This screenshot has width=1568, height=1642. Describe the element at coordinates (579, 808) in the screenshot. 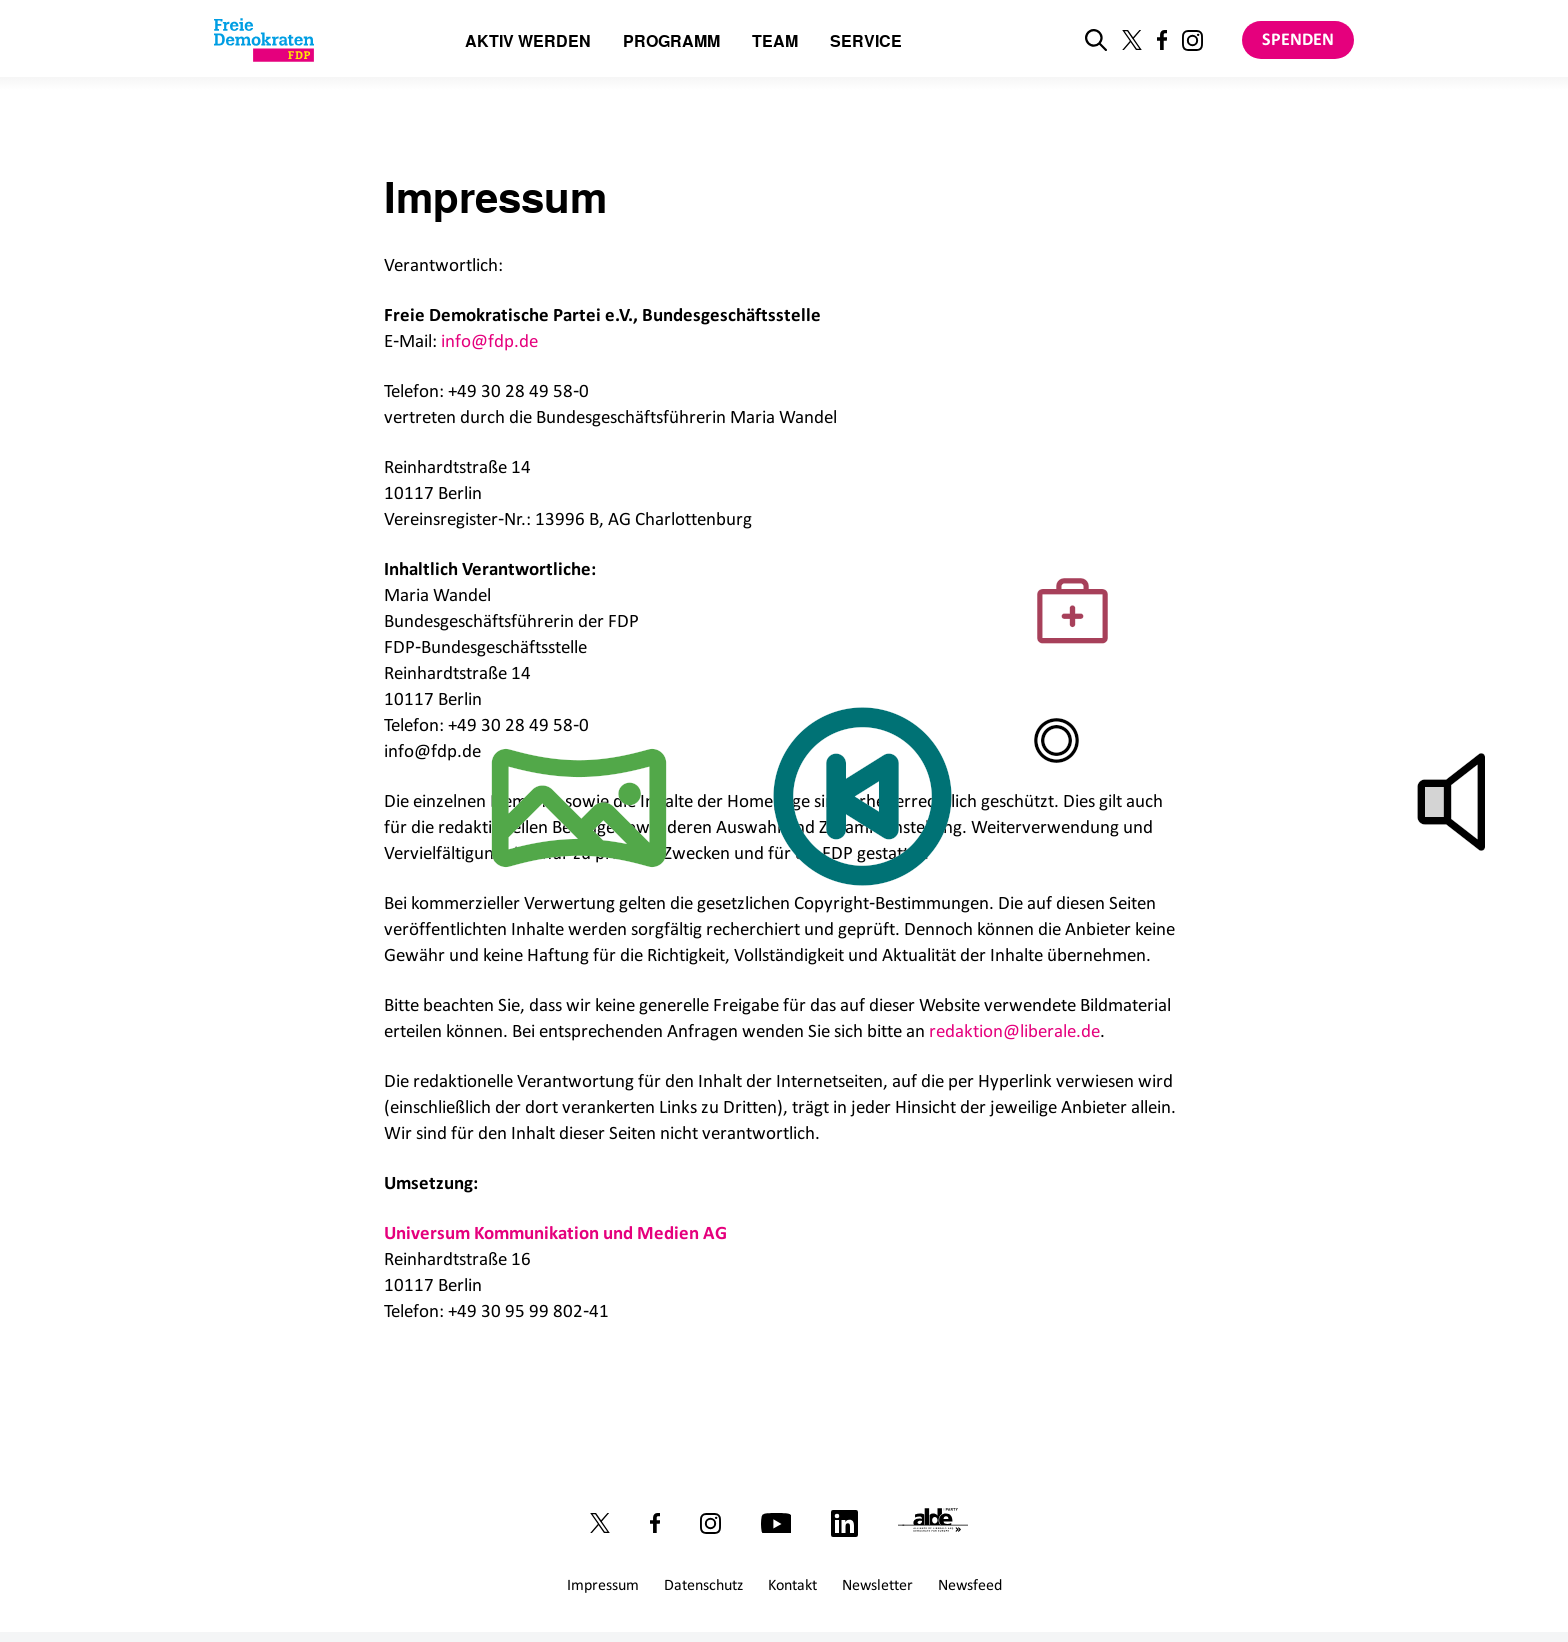

I see `view panorama or wide-angle photos` at that location.